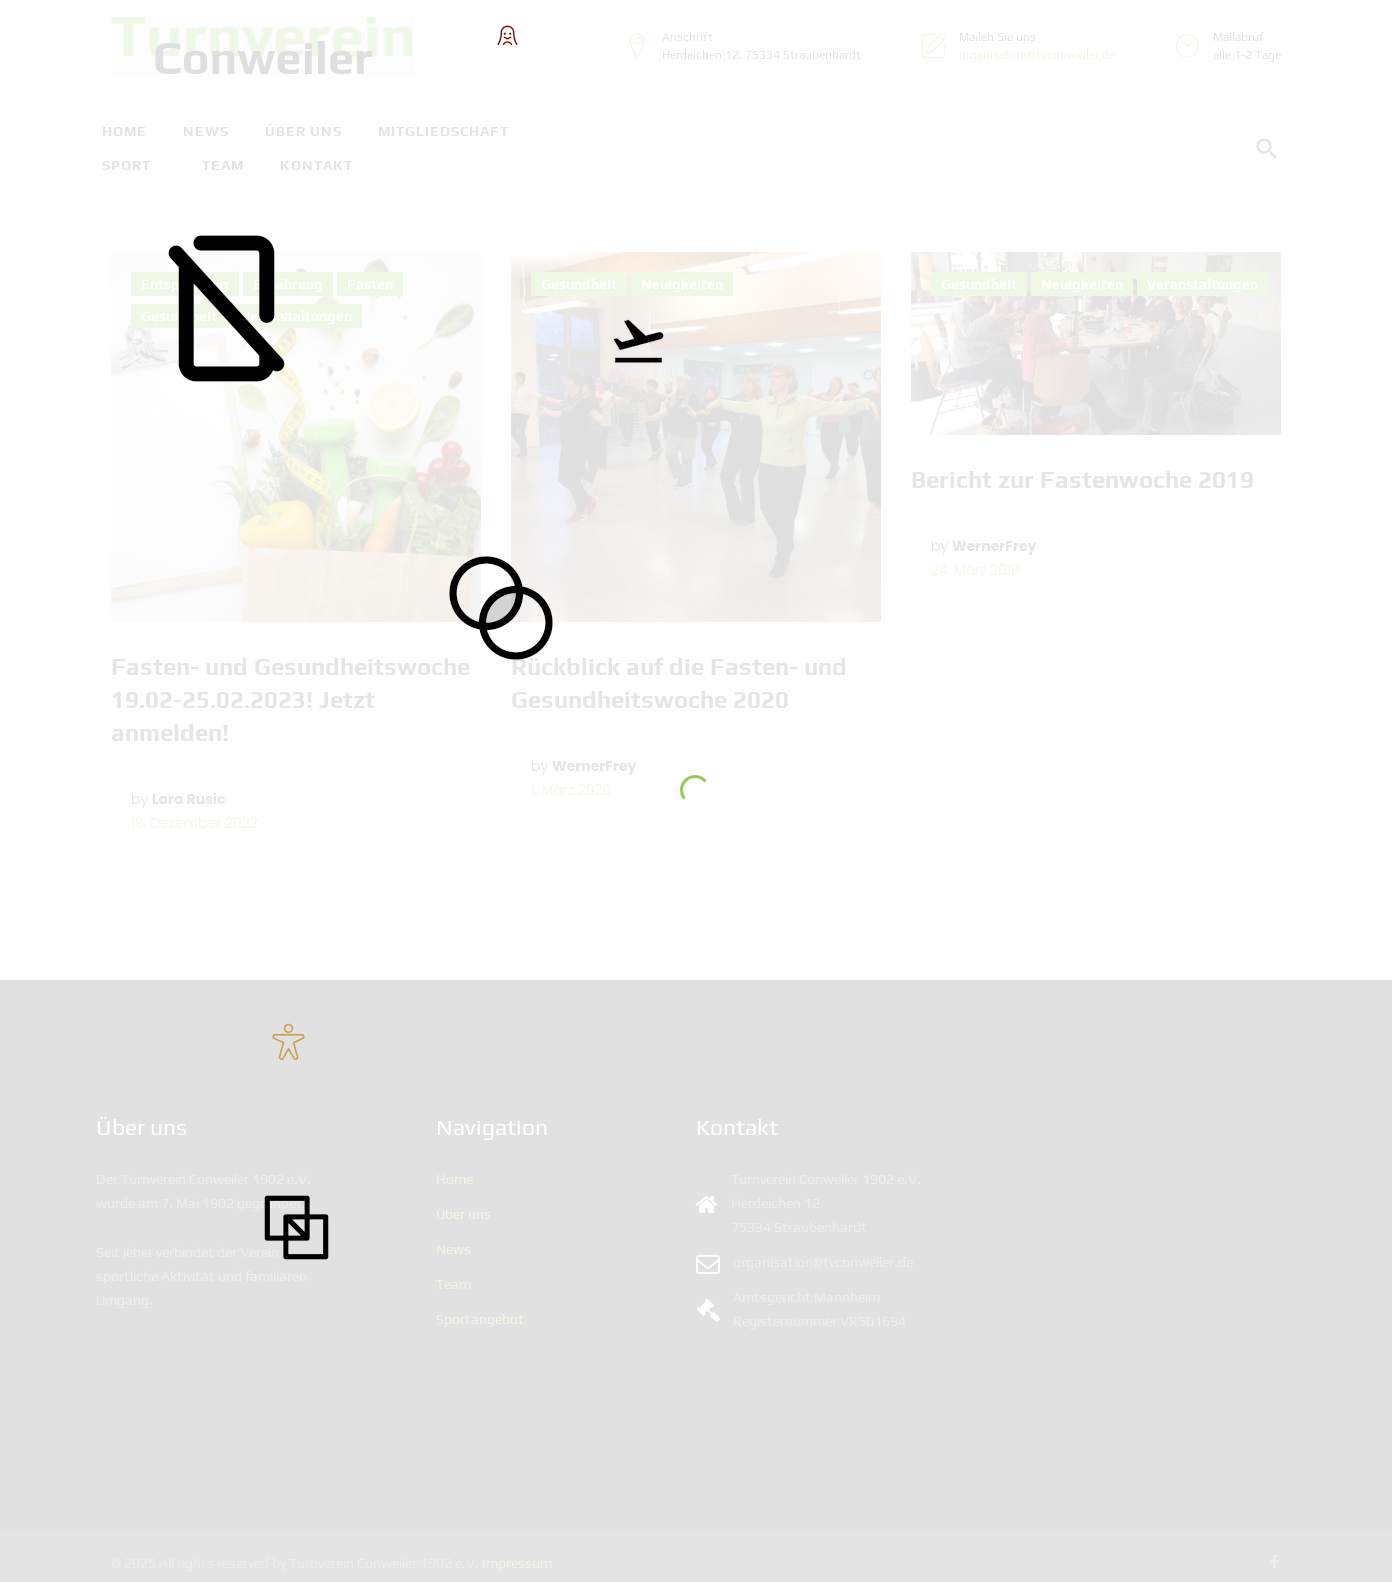 Image resolution: width=1392 pixels, height=1582 pixels. I want to click on view flight departure information, so click(638, 340).